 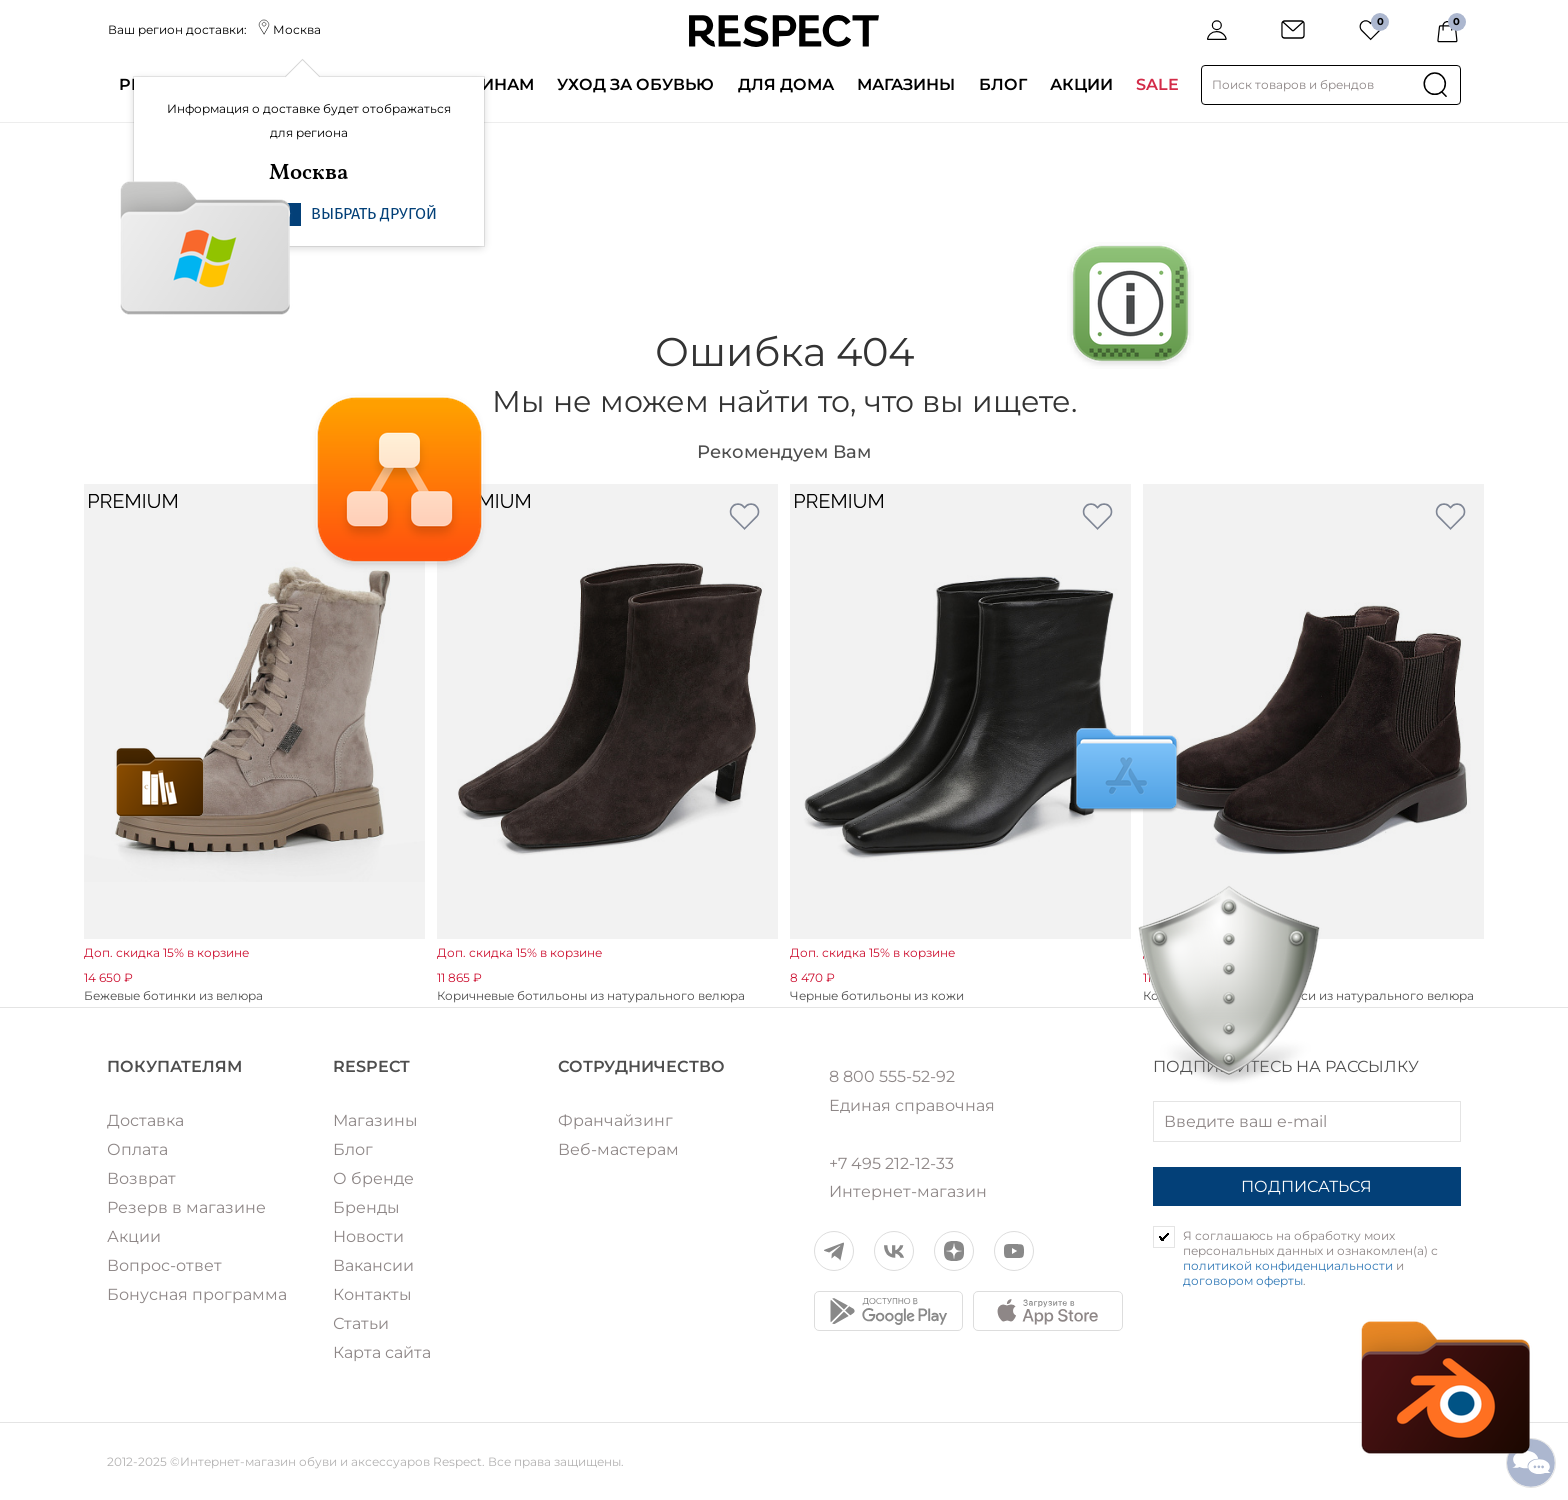 What do you see at coordinates (1229, 983) in the screenshot?
I see `indicates medium security level` at bounding box center [1229, 983].